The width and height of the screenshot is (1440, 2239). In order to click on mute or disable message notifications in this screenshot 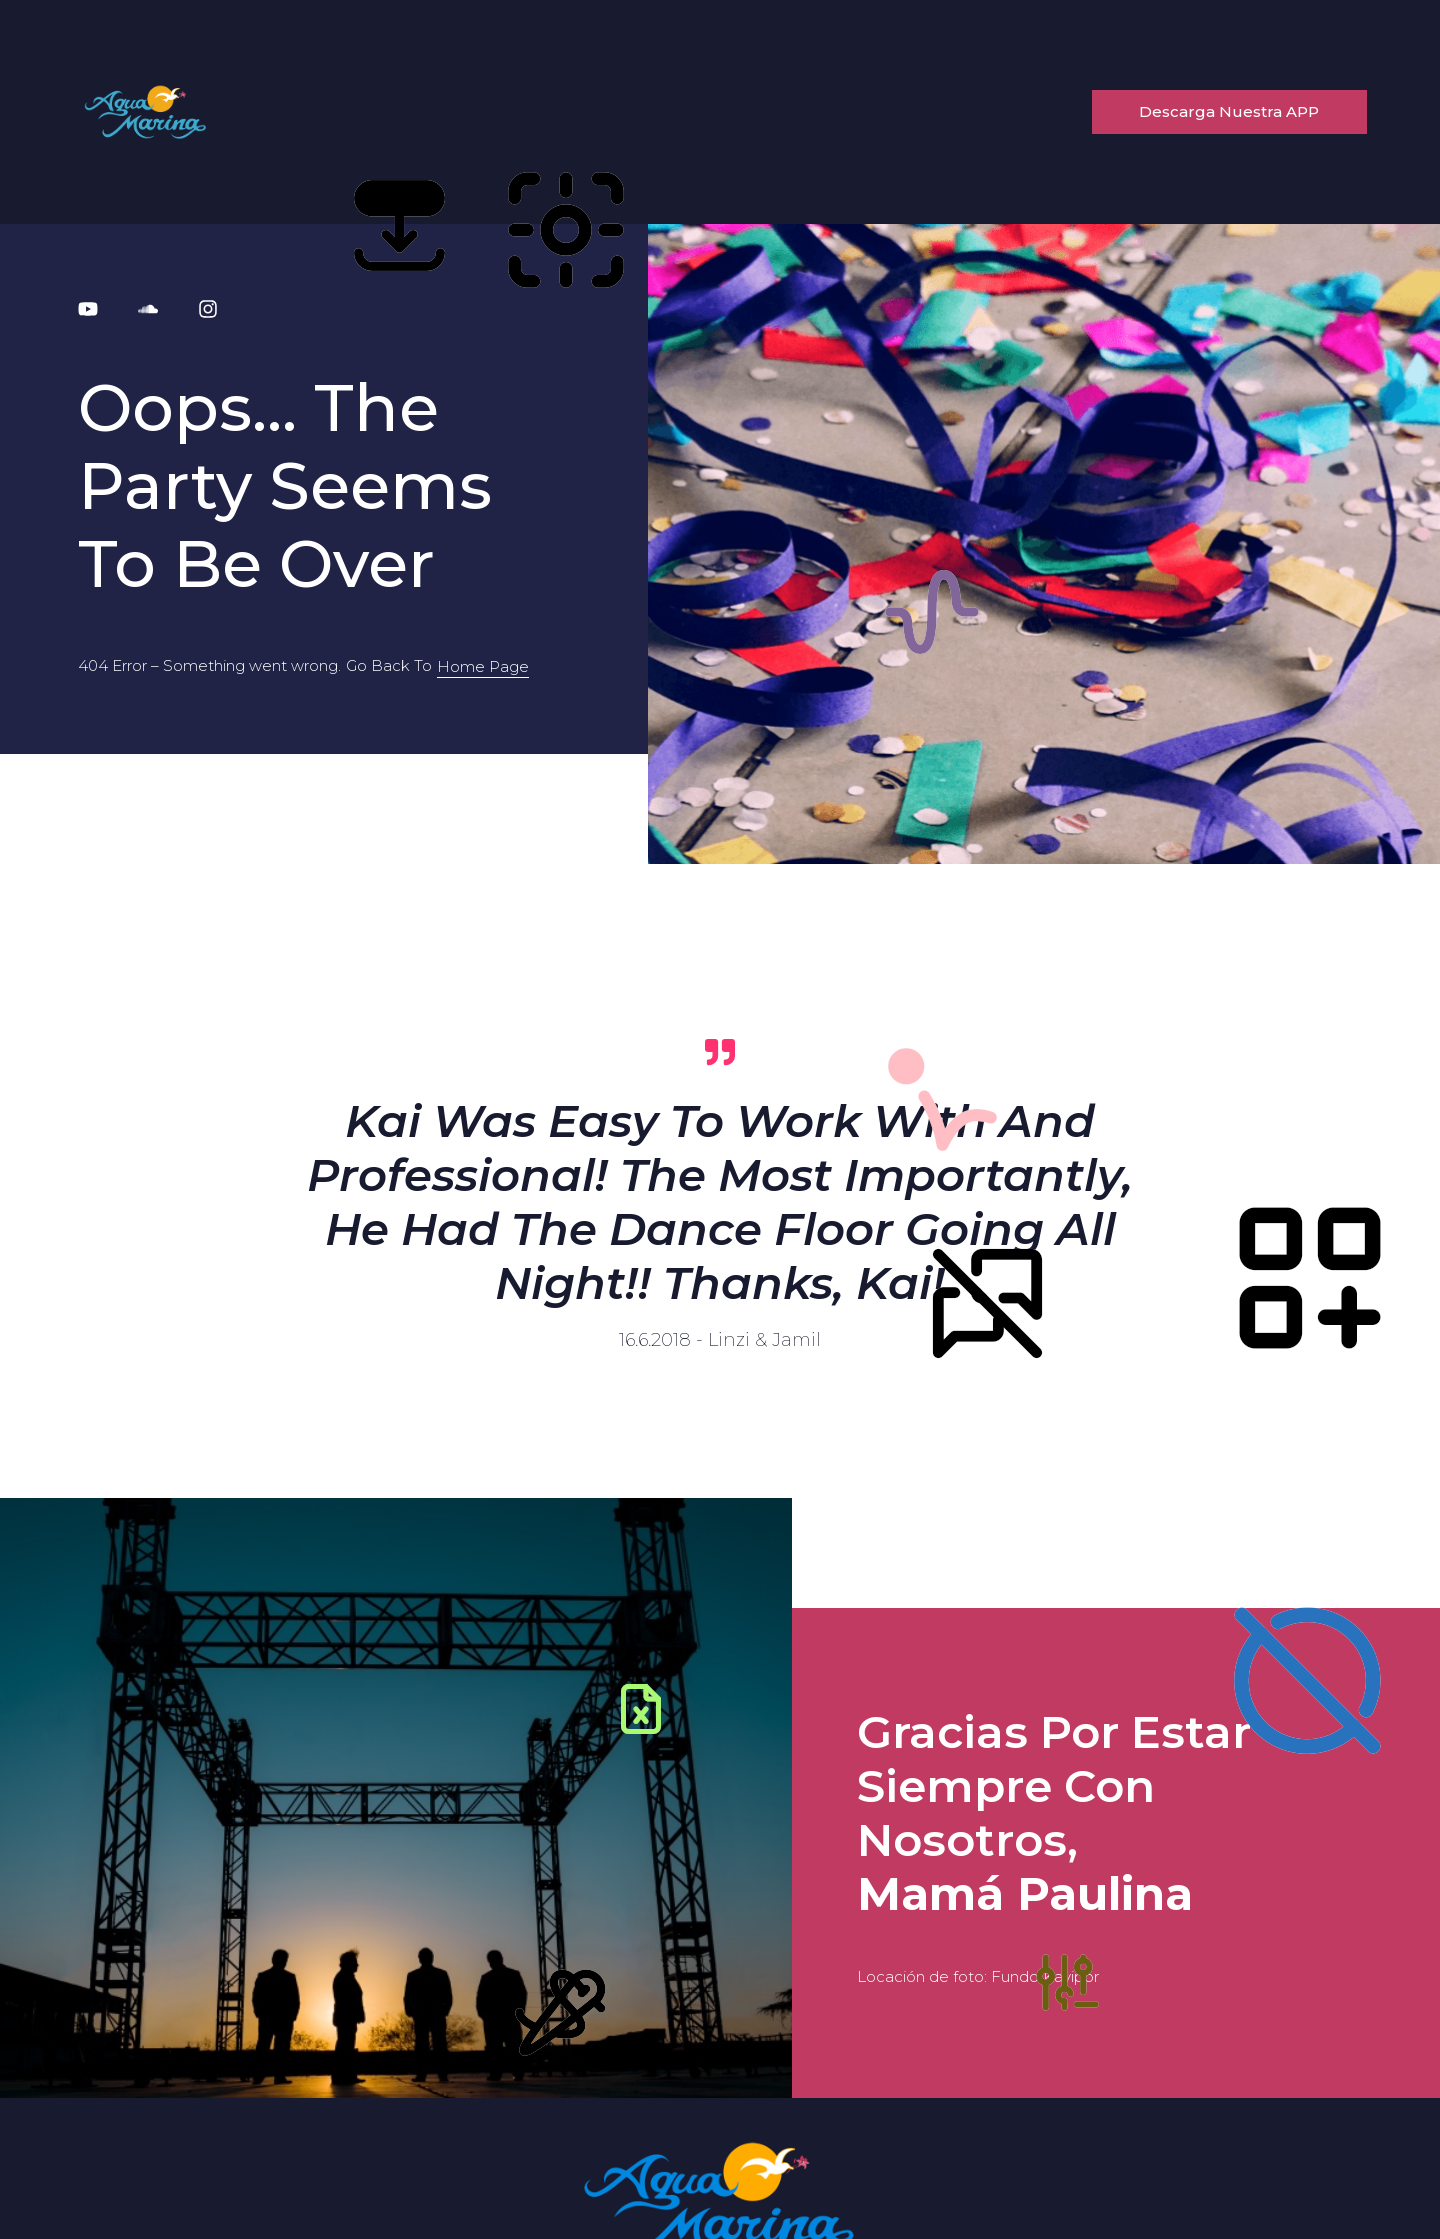, I will do `click(987, 1303)`.